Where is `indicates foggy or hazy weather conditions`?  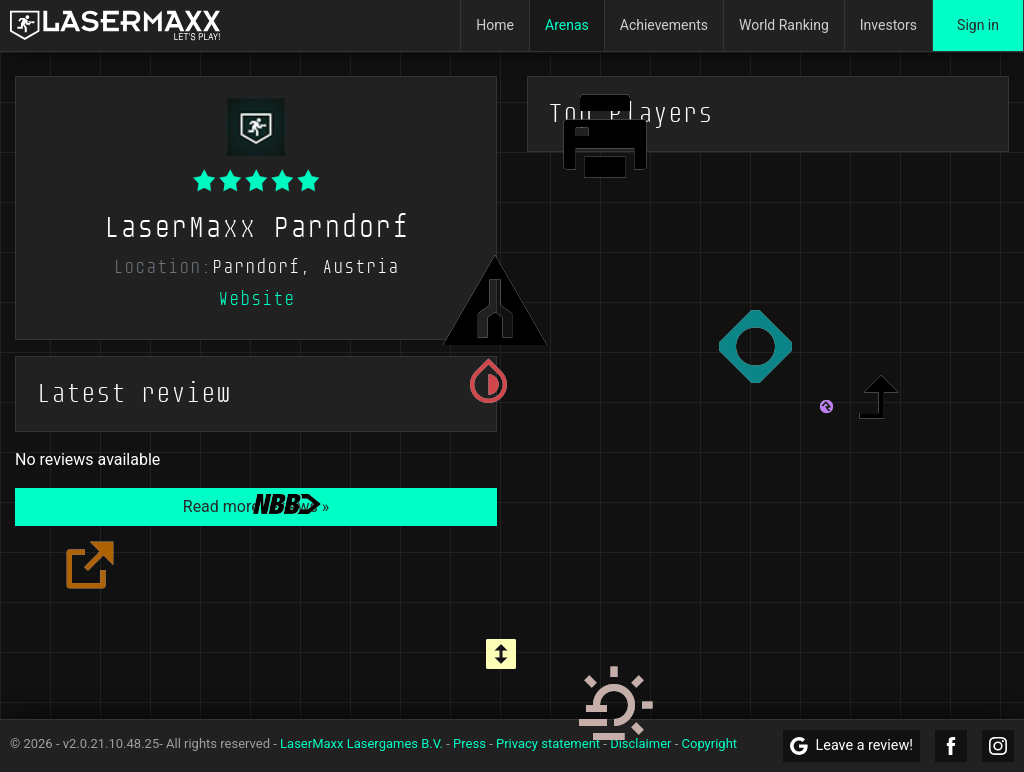 indicates foggy or hazy weather conditions is located at coordinates (614, 705).